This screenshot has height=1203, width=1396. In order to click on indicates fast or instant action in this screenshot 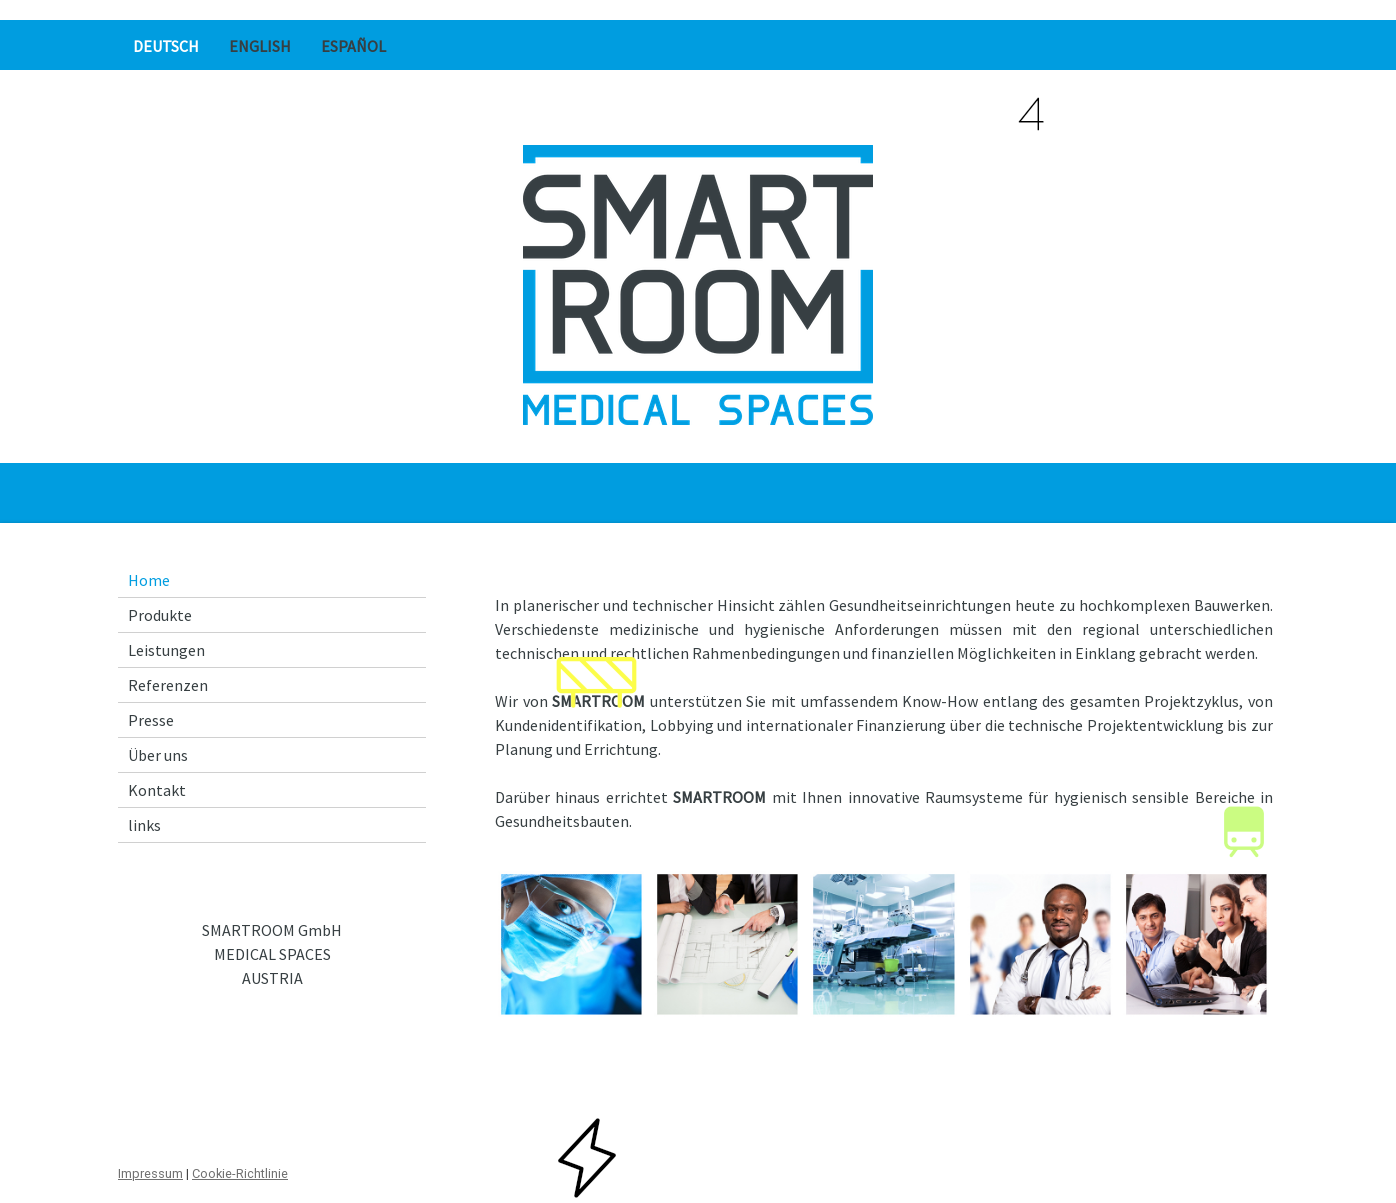, I will do `click(587, 1158)`.